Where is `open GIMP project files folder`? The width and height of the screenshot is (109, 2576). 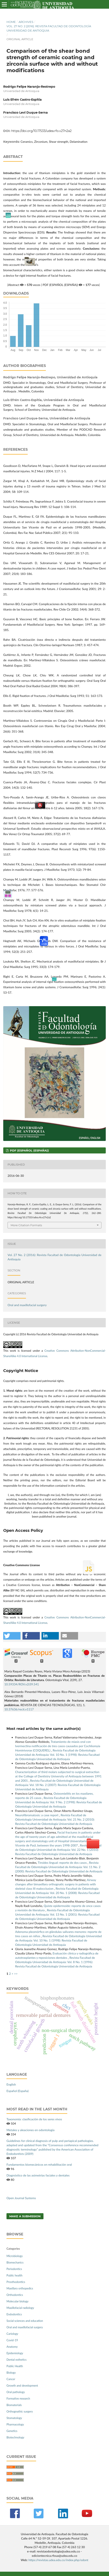
open GIMP project files folder is located at coordinates (30, 261).